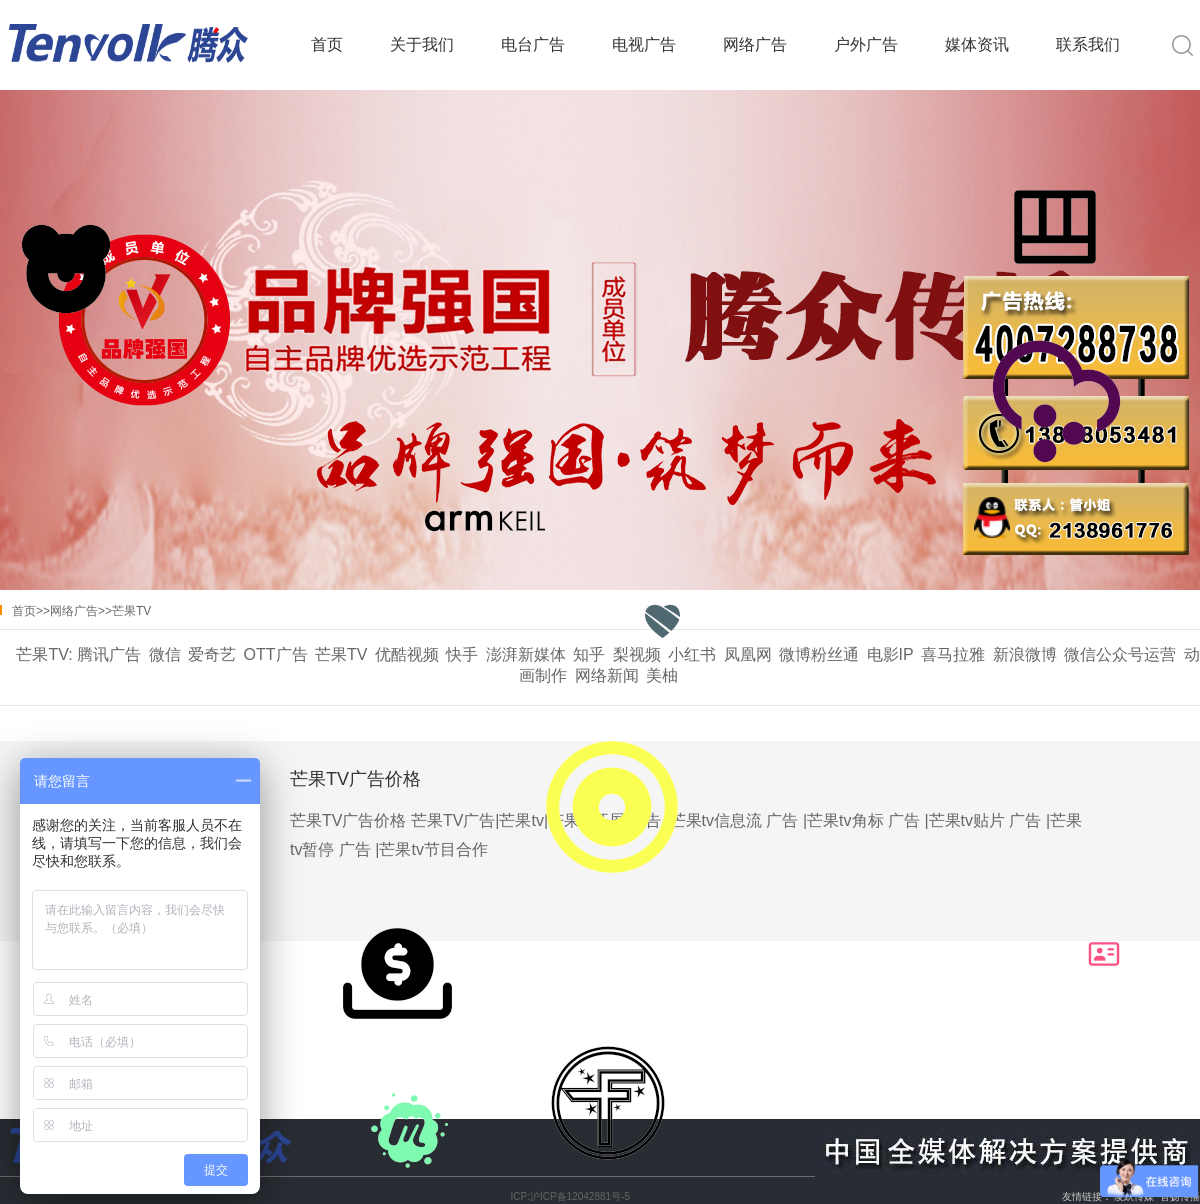  I want to click on indicates hail weather conditions, so click(1056, 398).